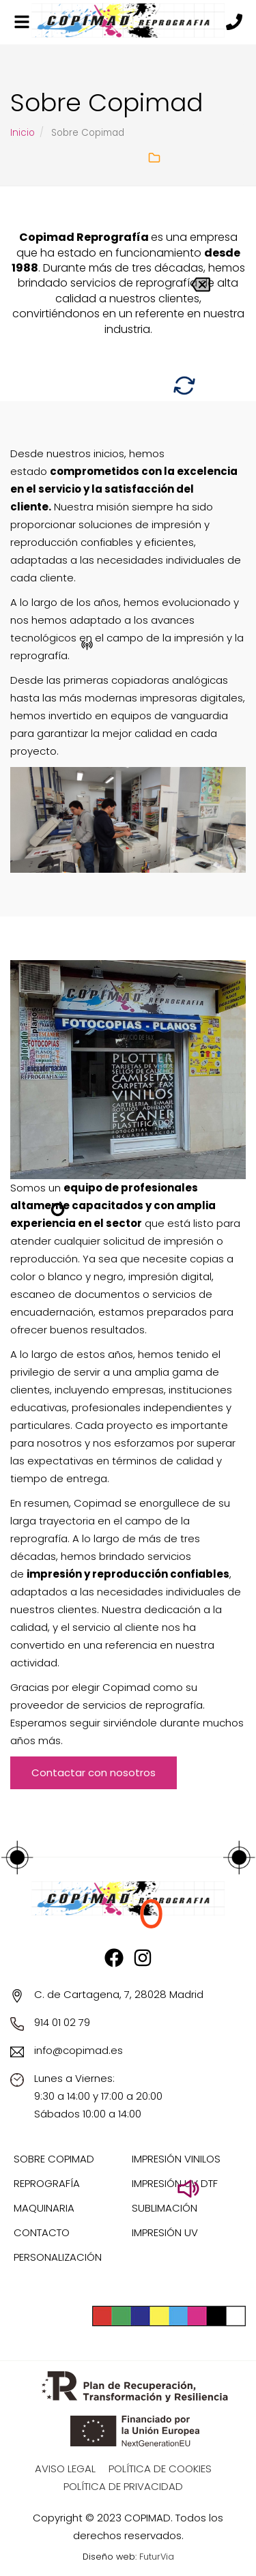 This screenshot has width=256, height=2576. What do you see at coordinates (87, 645) in the screenshot?
I see `access radio or audio streaming` at bounding box center [87, 645].